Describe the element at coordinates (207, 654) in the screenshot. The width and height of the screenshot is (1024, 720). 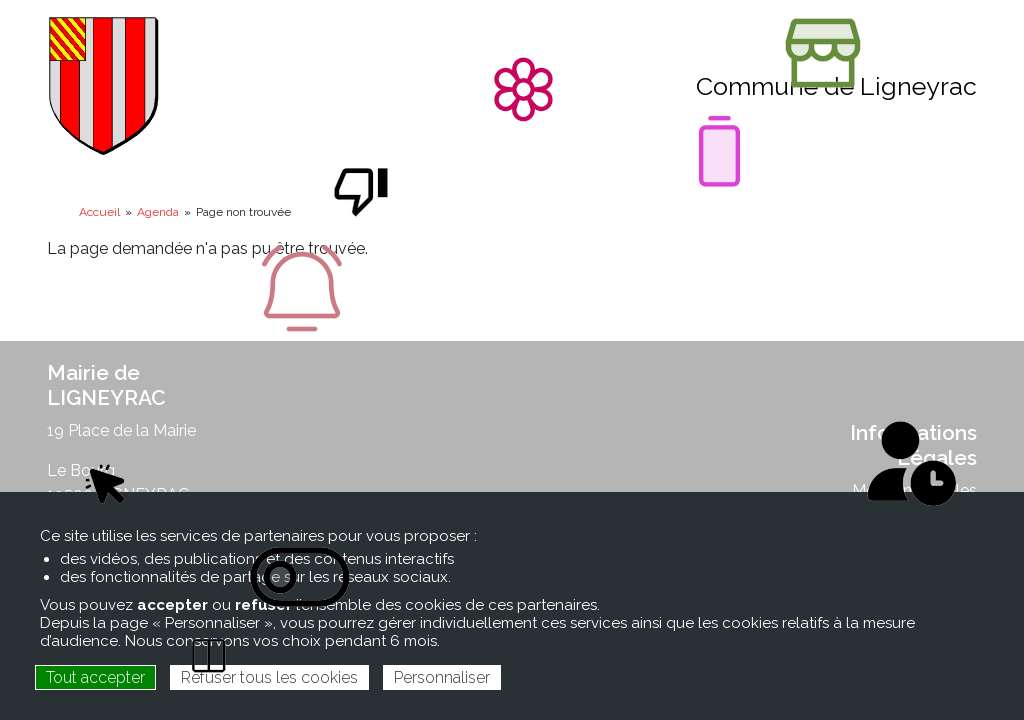
I see `split editor view horizontally` at that location.